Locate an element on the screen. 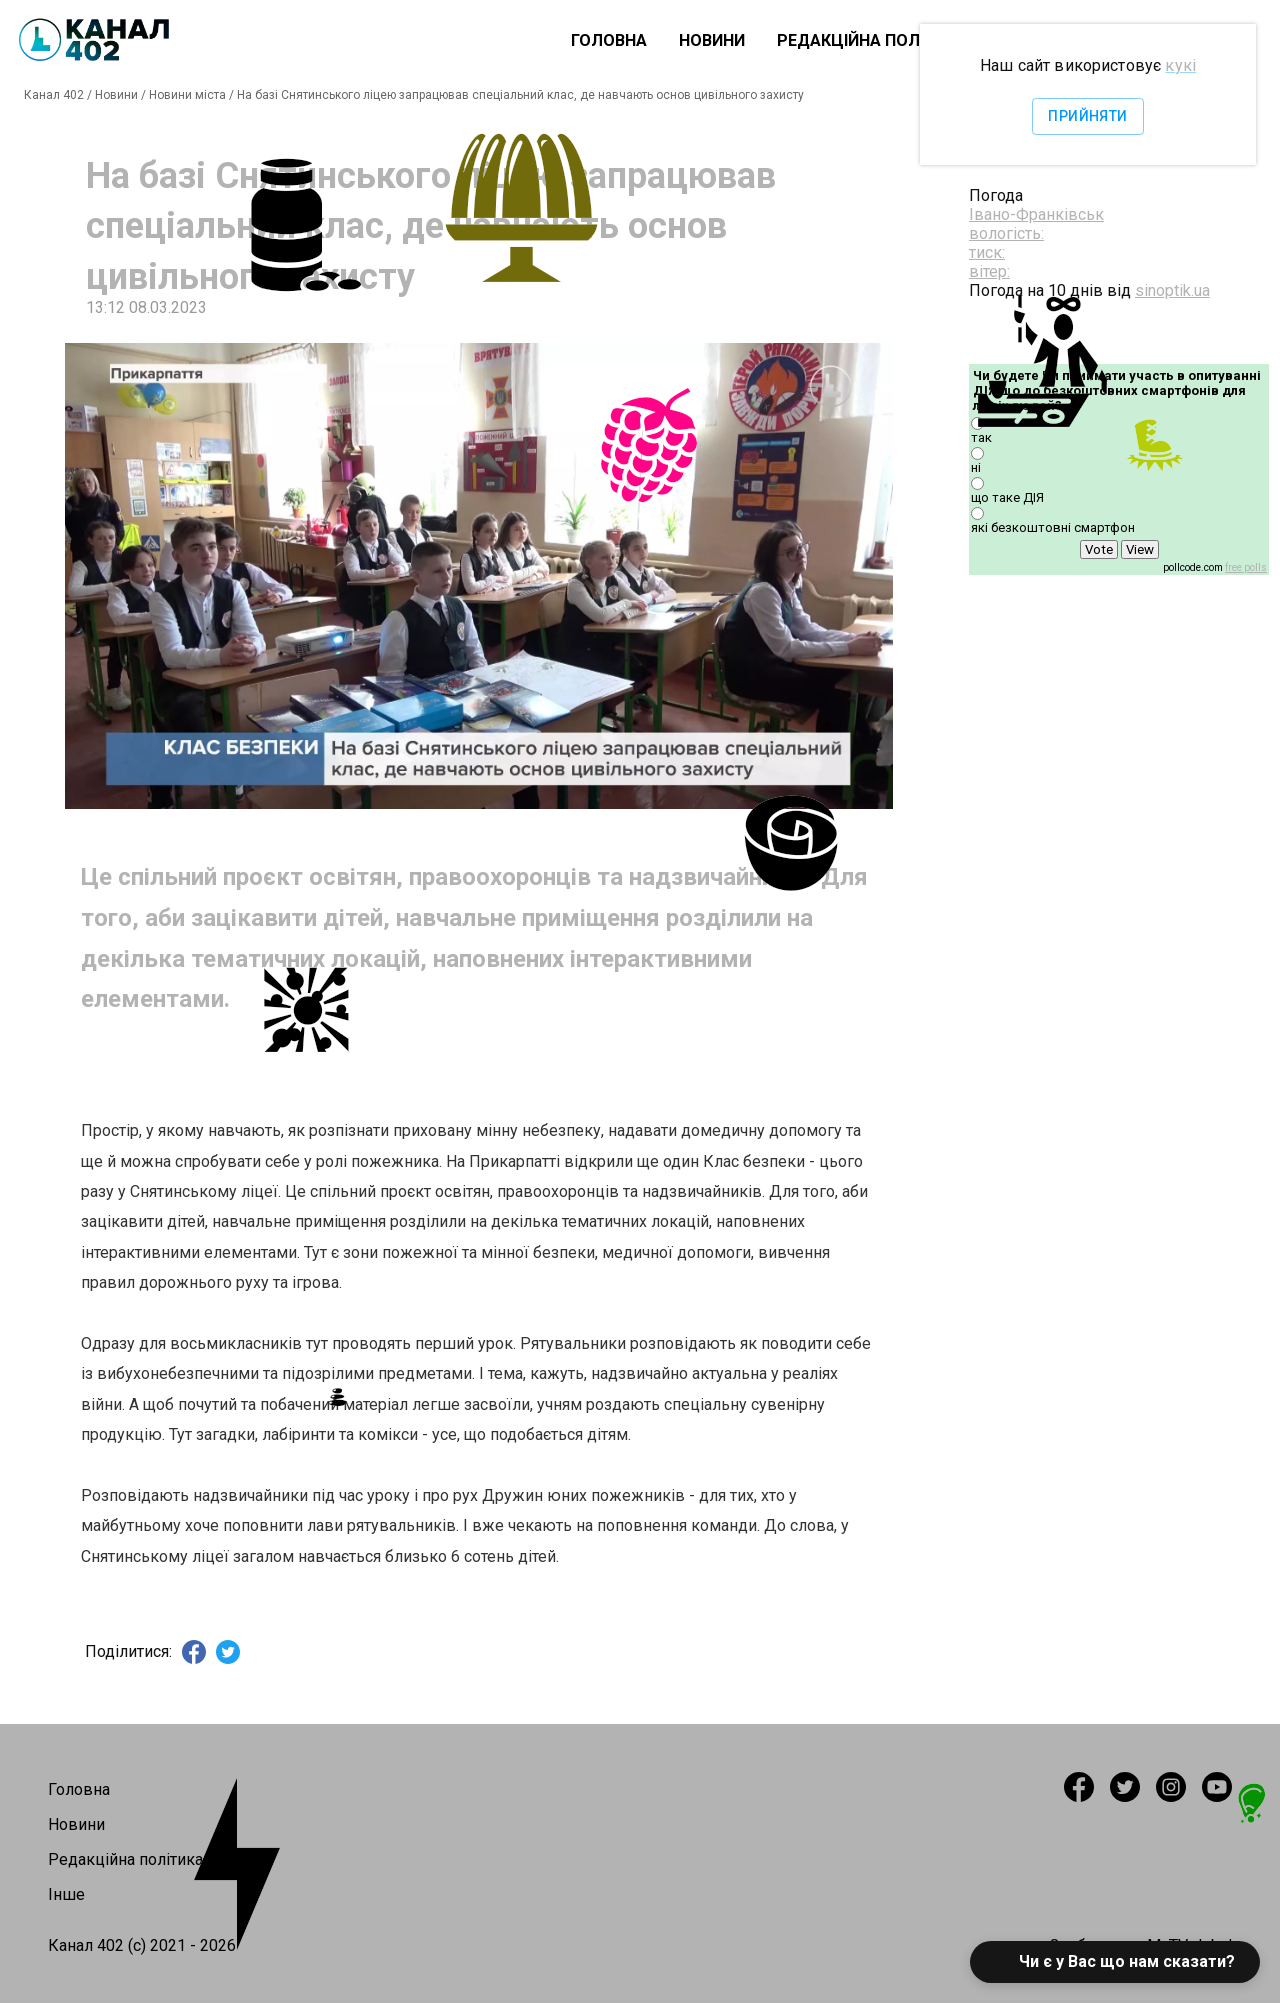  indicates a collapse or implosion effect in gameplay is located at coordinates (306, 1009).